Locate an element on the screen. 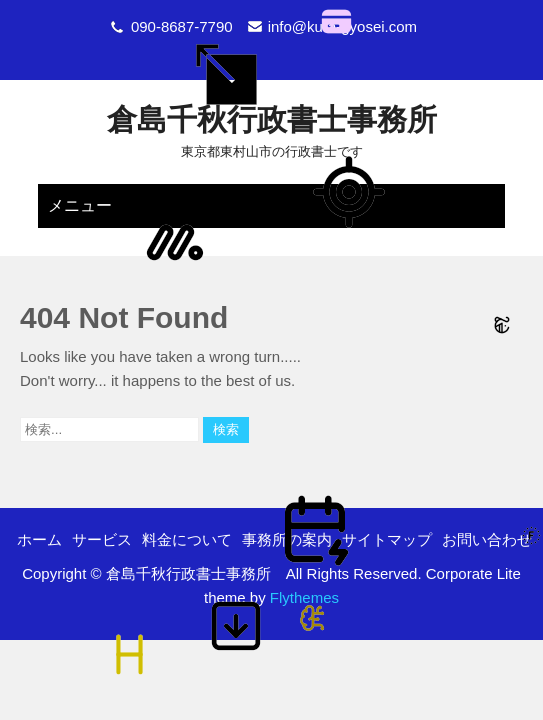 This screenshot has height=720, width=543. indicates a heading or header element is located at coordinates (129, 654).